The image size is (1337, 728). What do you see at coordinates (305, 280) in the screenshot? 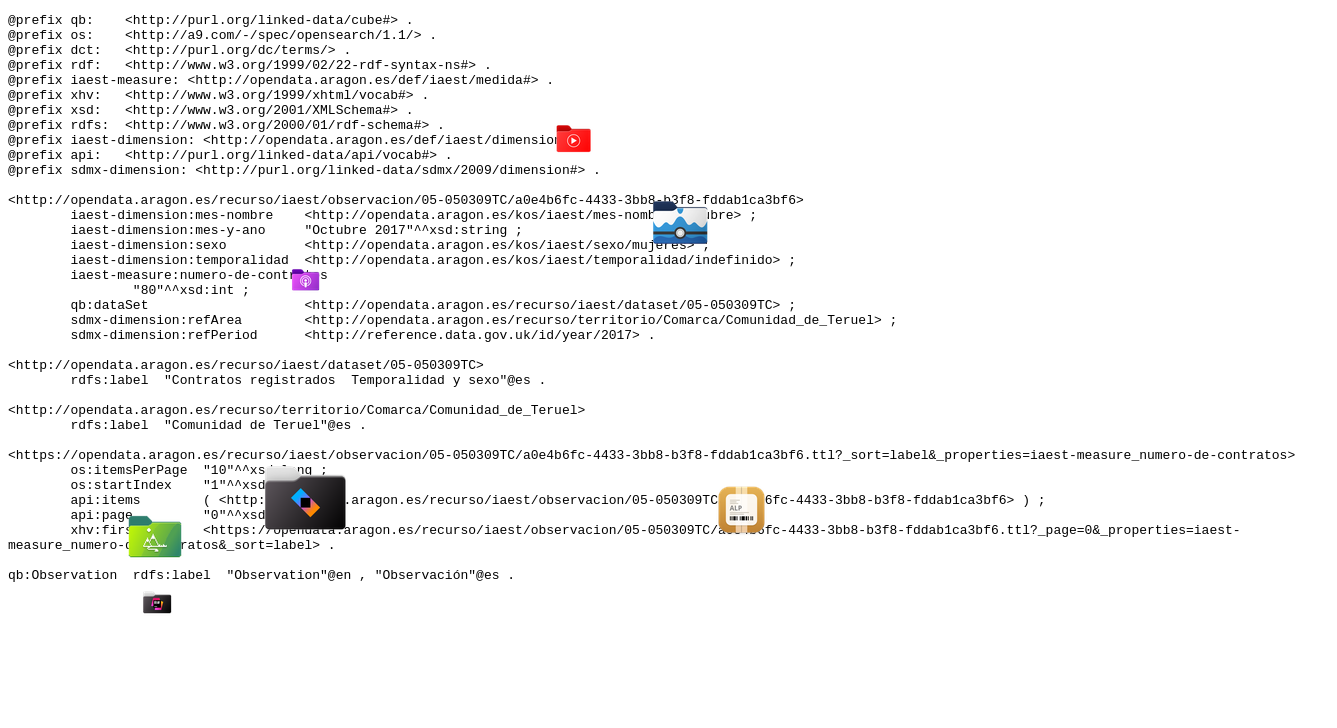
I see `open folder containing podcast files` at bounding box center [305, 280].